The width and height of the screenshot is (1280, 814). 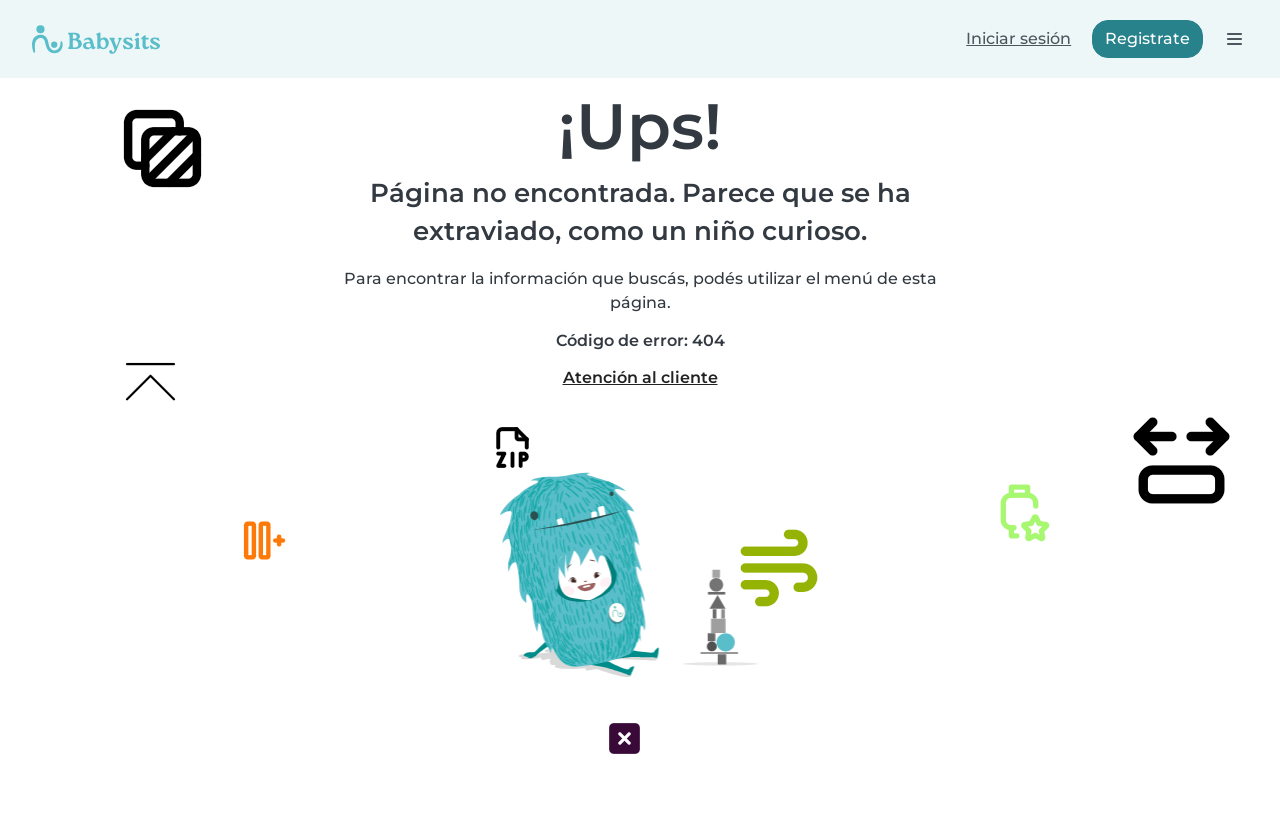 What do you see at coordinates (512, 447) in the screenshot?
I see `indicates a compressed zip file` at bounding box center [512, 447].